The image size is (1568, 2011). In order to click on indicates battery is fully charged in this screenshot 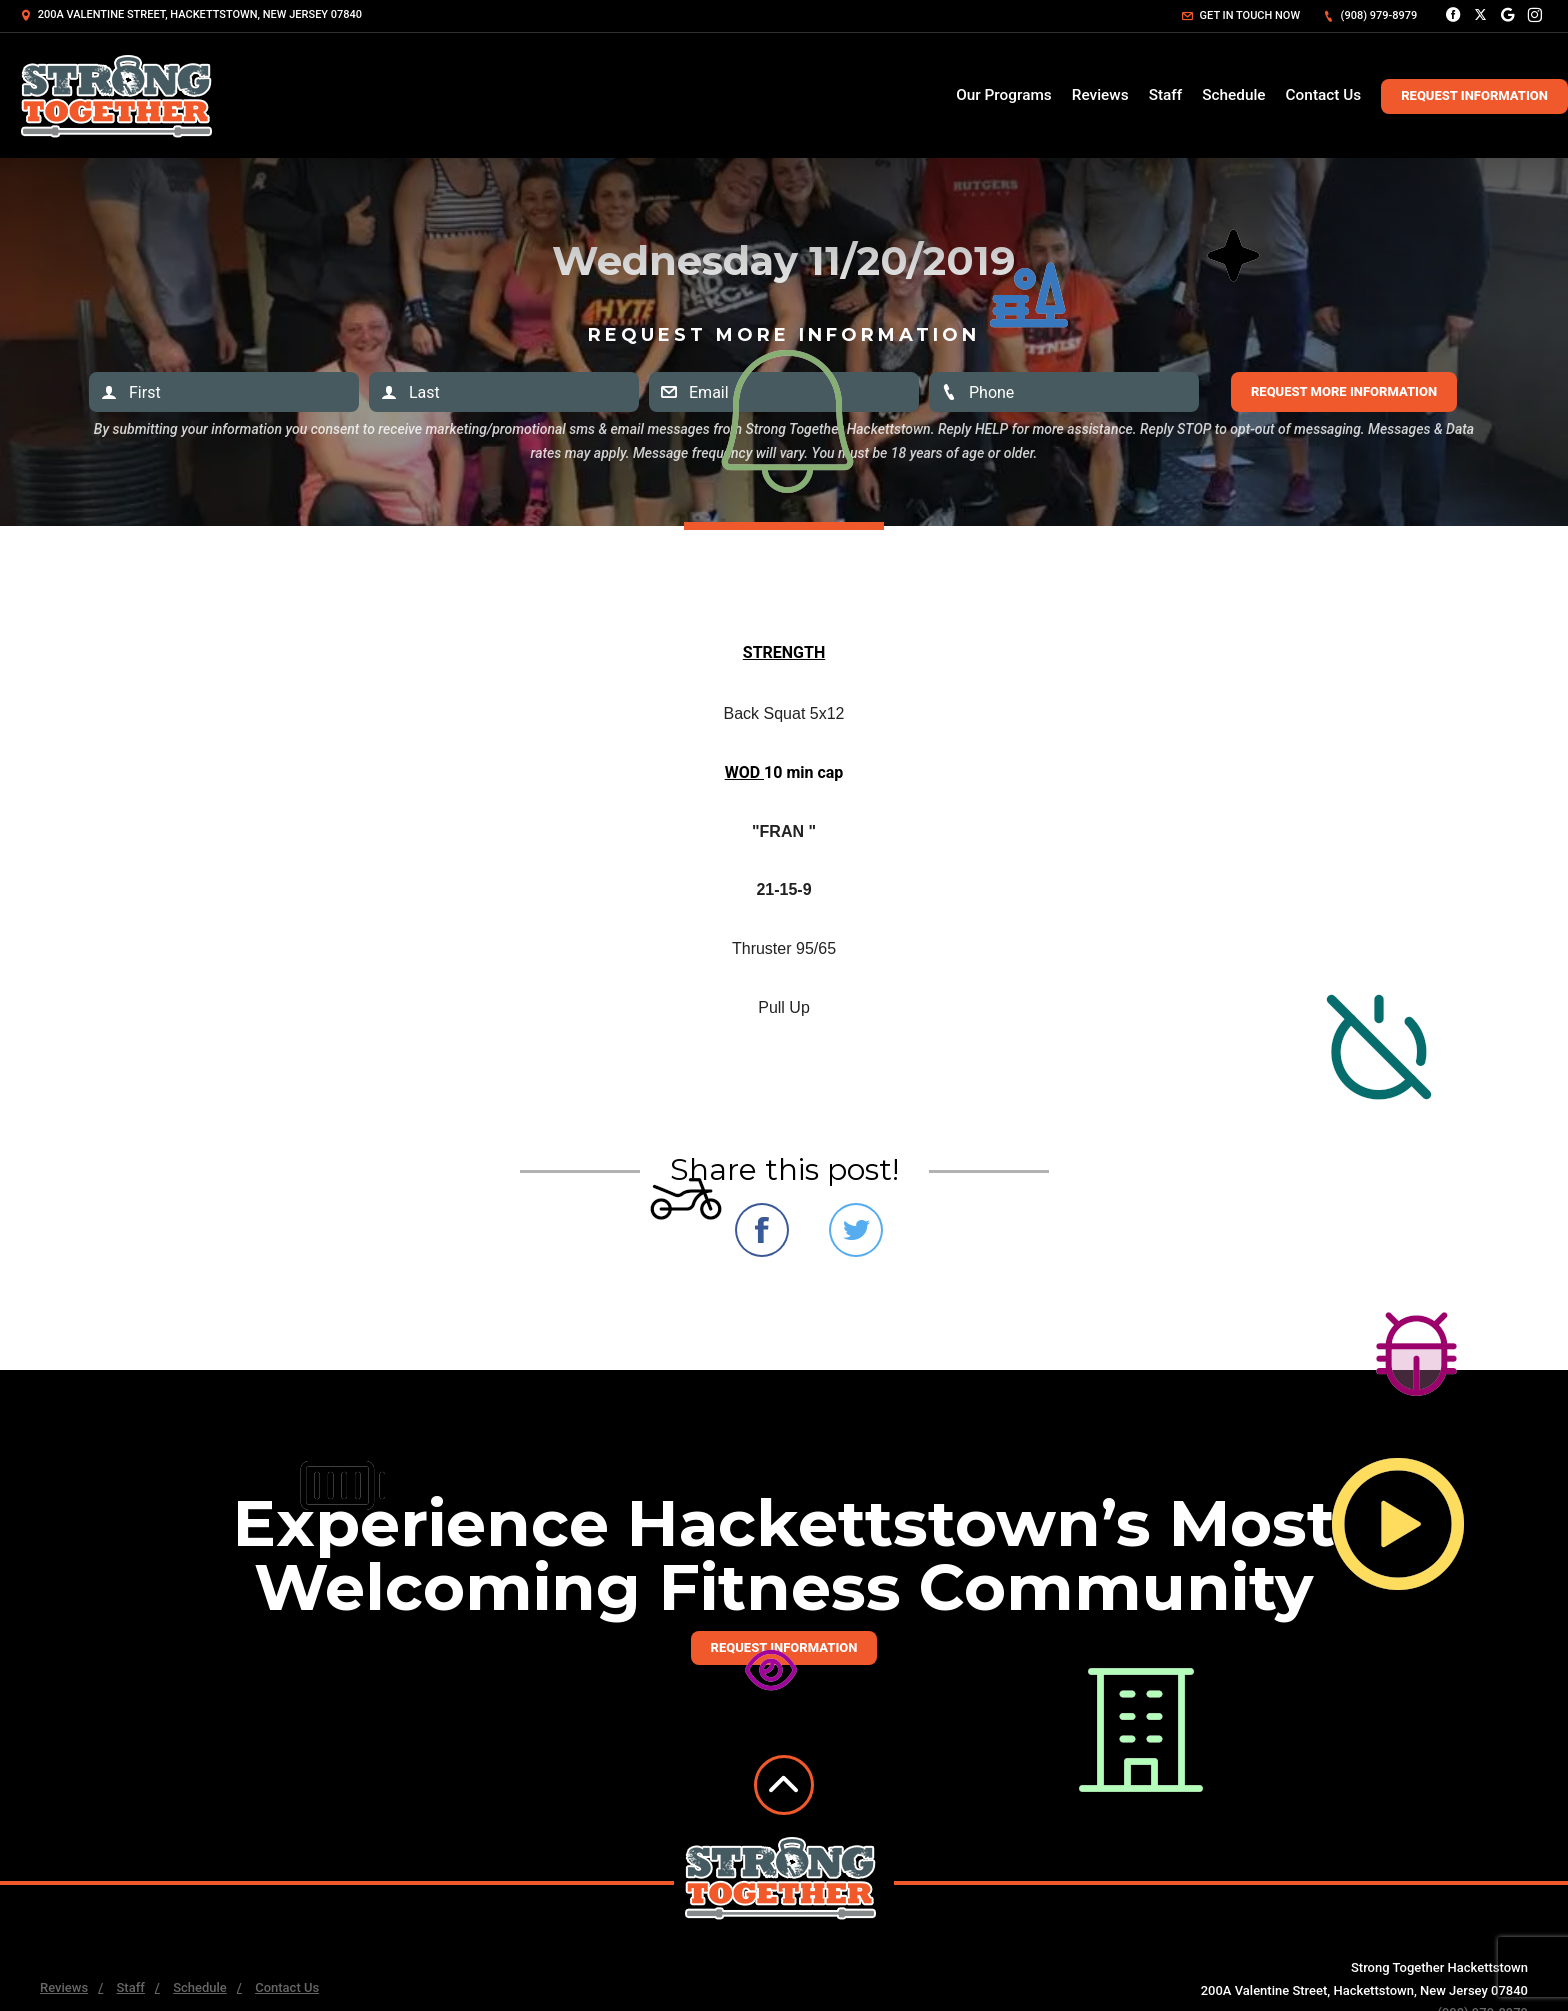, I will do `click(341, 1485)`.